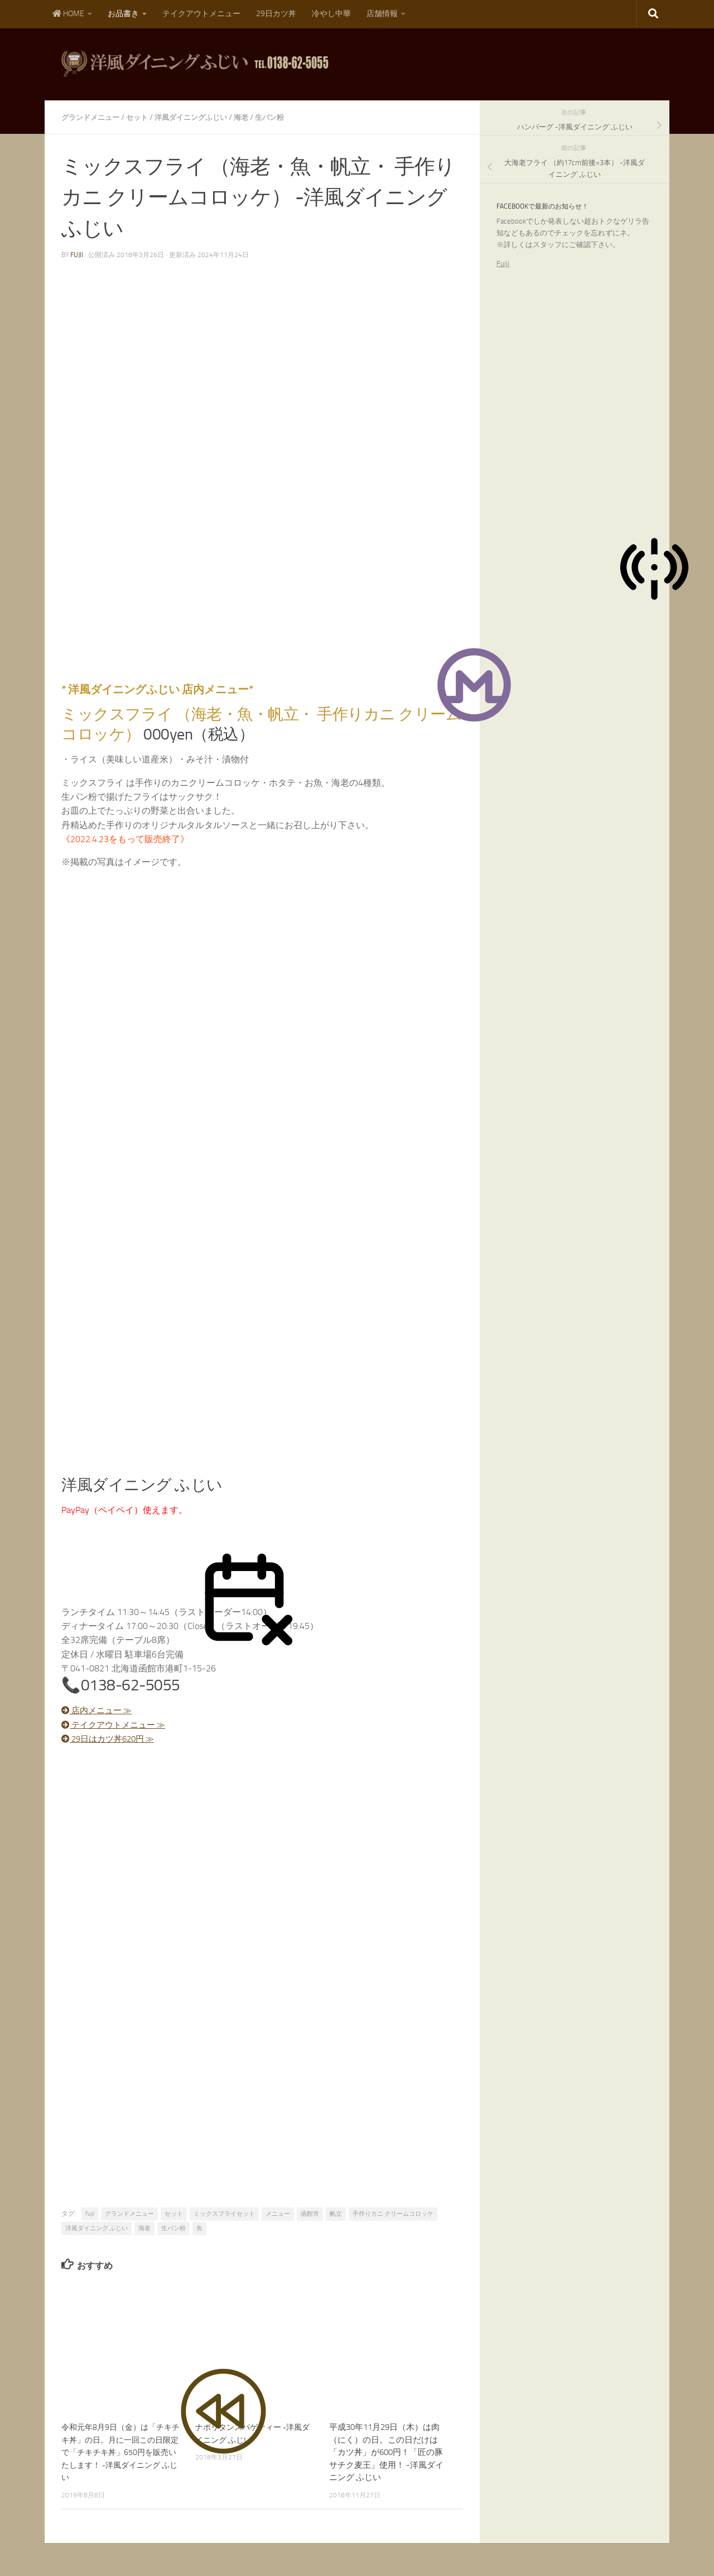  Describe the element at coordinates (654, 571) in the screenshot. I see `shake to activate or trigger an action` at that location.